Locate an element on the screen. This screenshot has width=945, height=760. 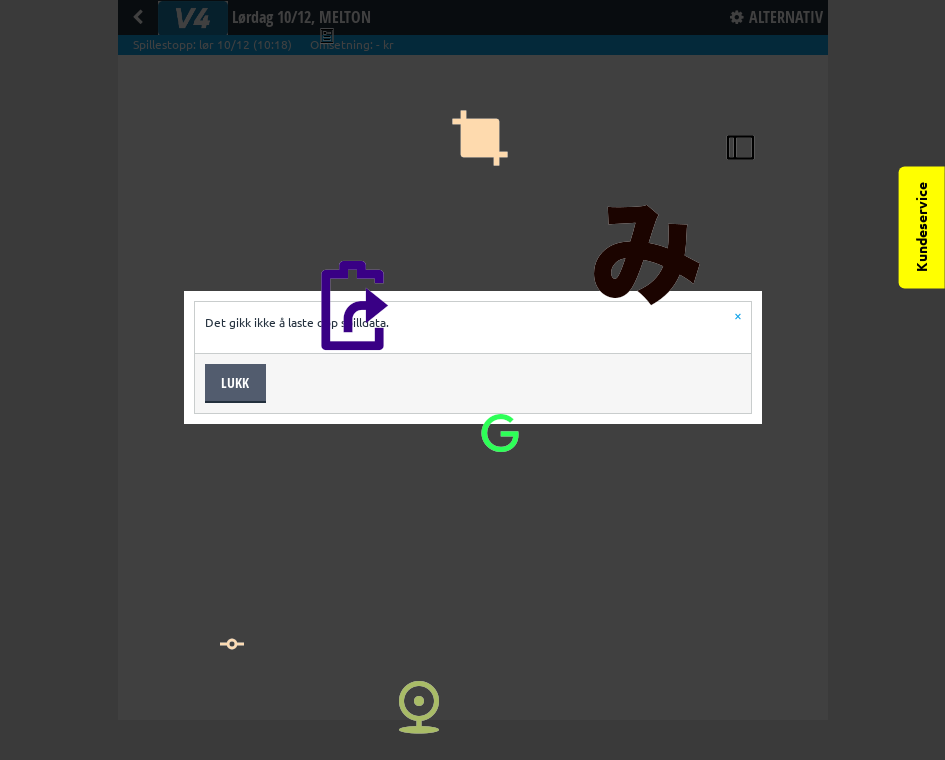
switch to left sidebar layout is located at coordinates (740, 147).